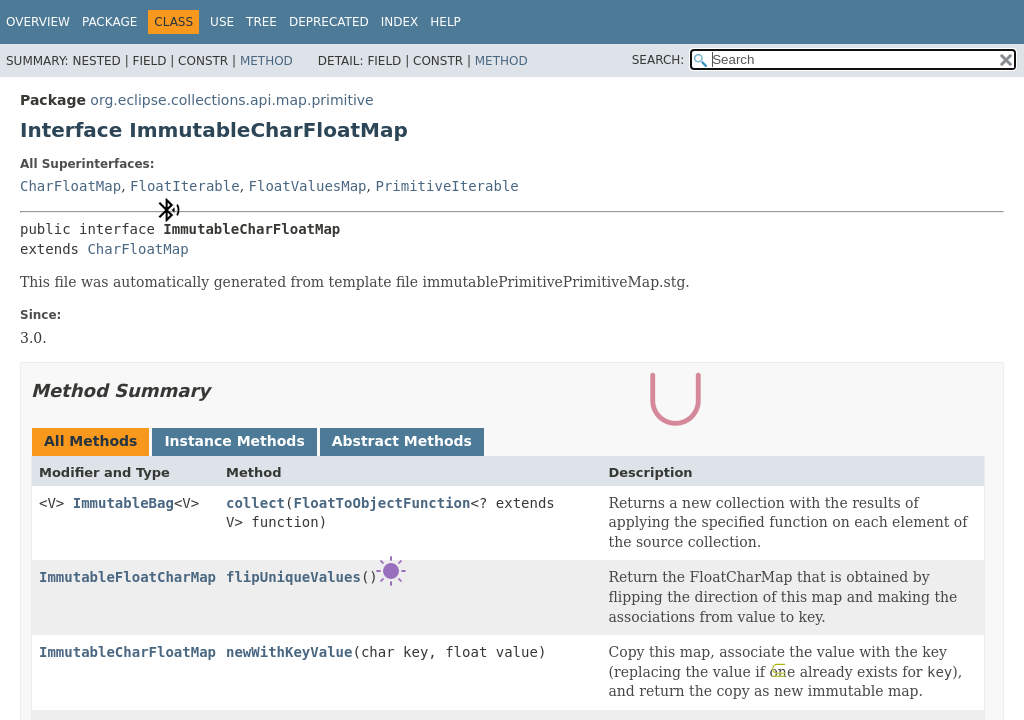 The image size is (1024, 720). I want to click on switch to light mode, so click(391, 571).